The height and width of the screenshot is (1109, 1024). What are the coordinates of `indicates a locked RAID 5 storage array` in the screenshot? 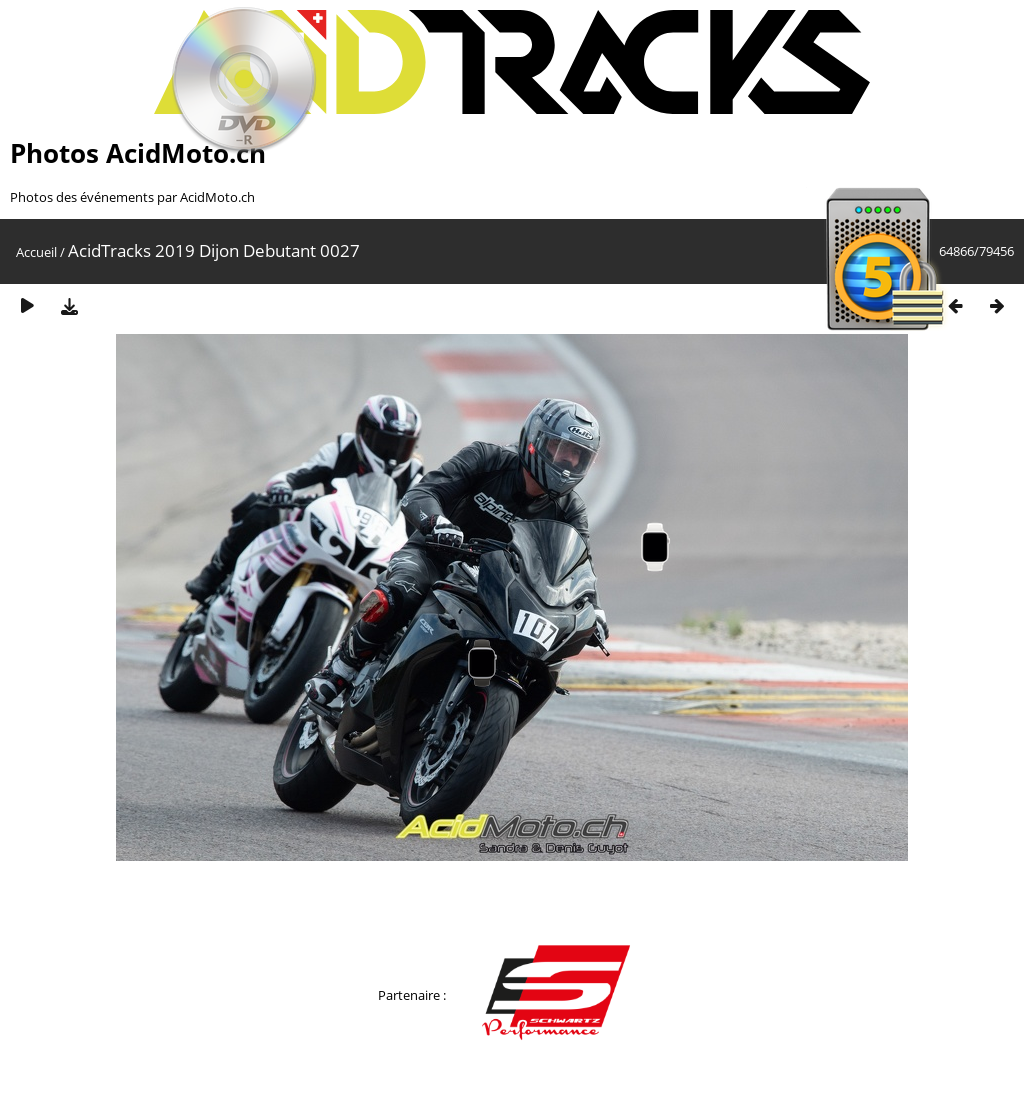 It's located at (878, 259).